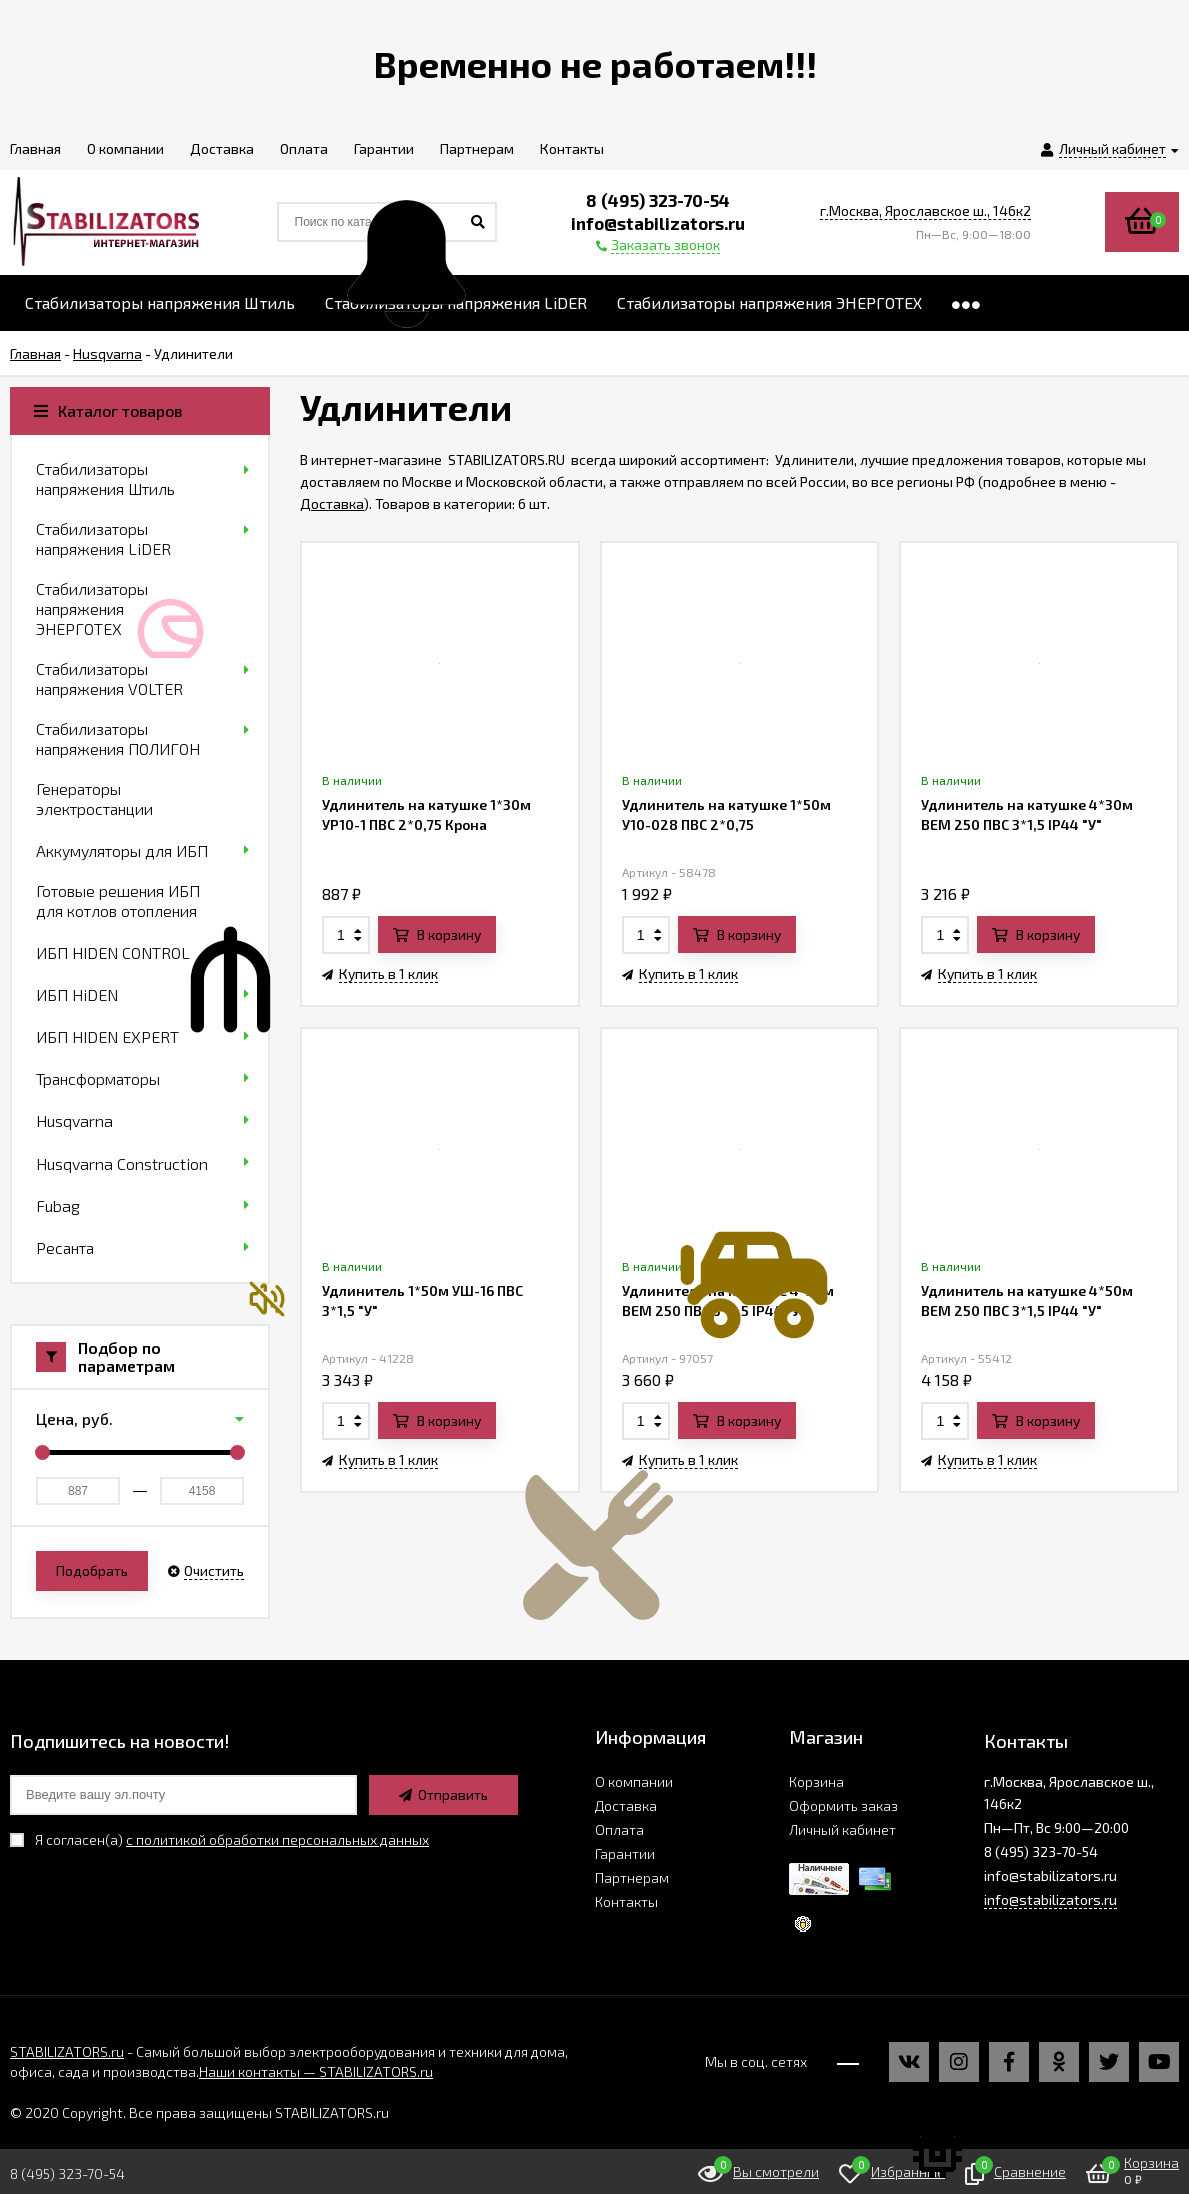  I want to click on select SUV as vehicle type, so click(754, 1285).